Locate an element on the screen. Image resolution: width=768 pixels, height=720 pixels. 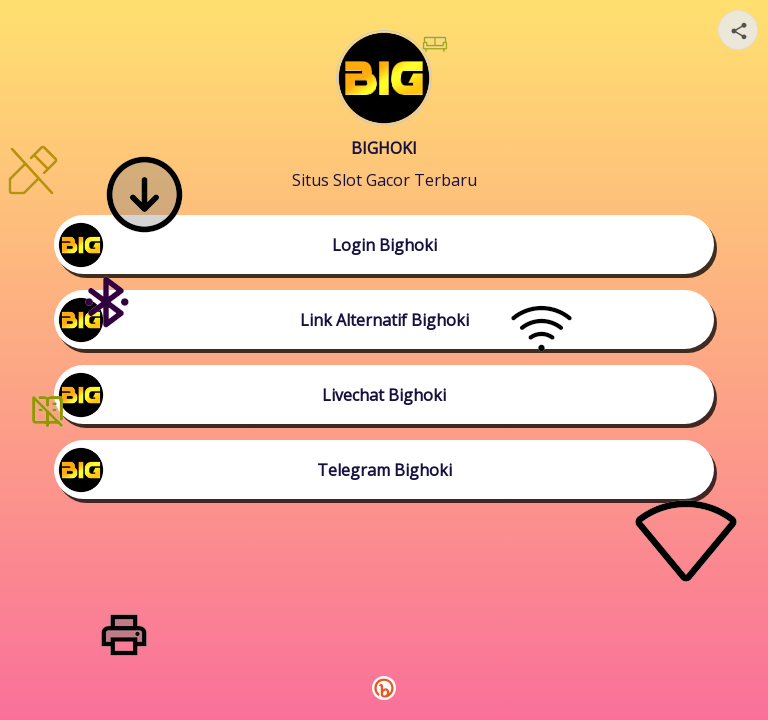
disable vocabulary or dictionary feature is located at coordinates (47, 411).